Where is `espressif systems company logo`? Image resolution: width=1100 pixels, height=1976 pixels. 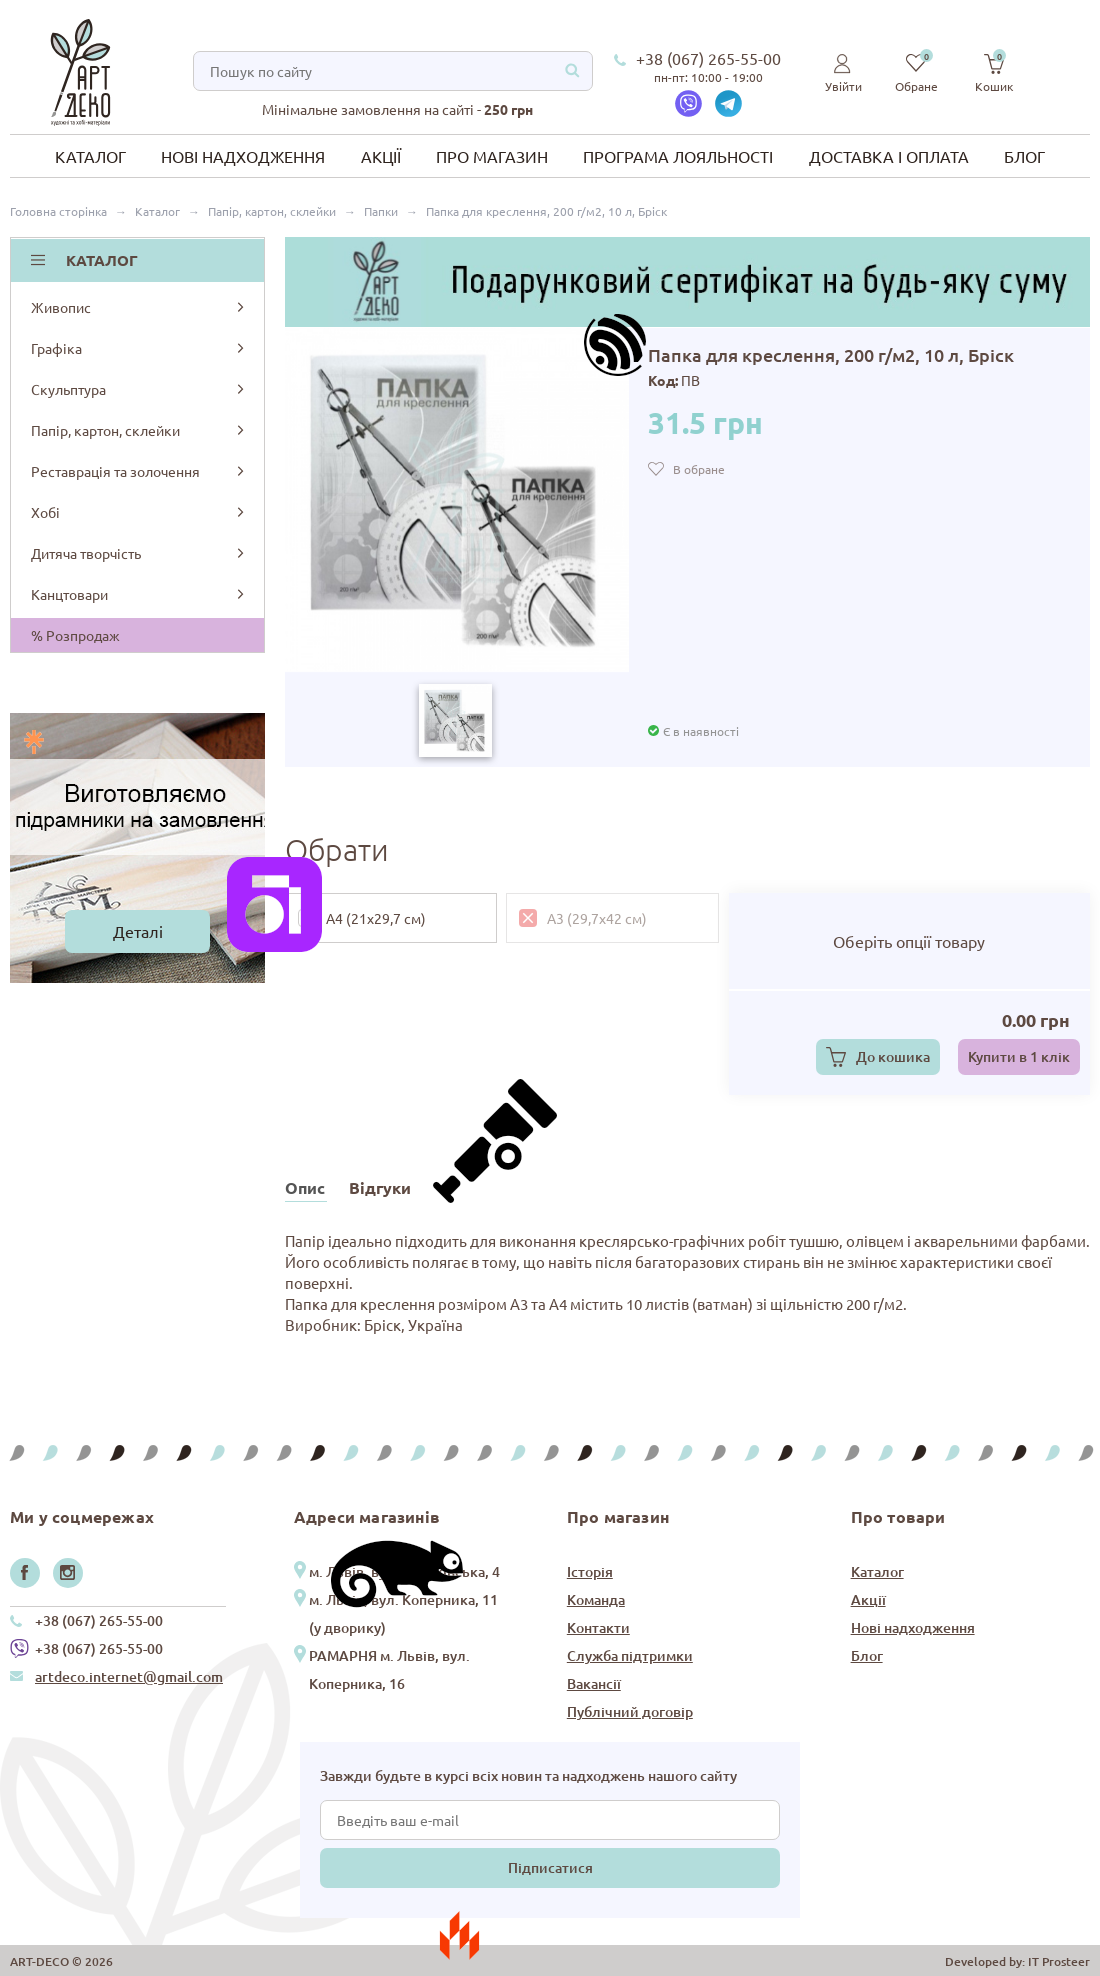 espressif systems company logo is located at coordinates (615, 345).